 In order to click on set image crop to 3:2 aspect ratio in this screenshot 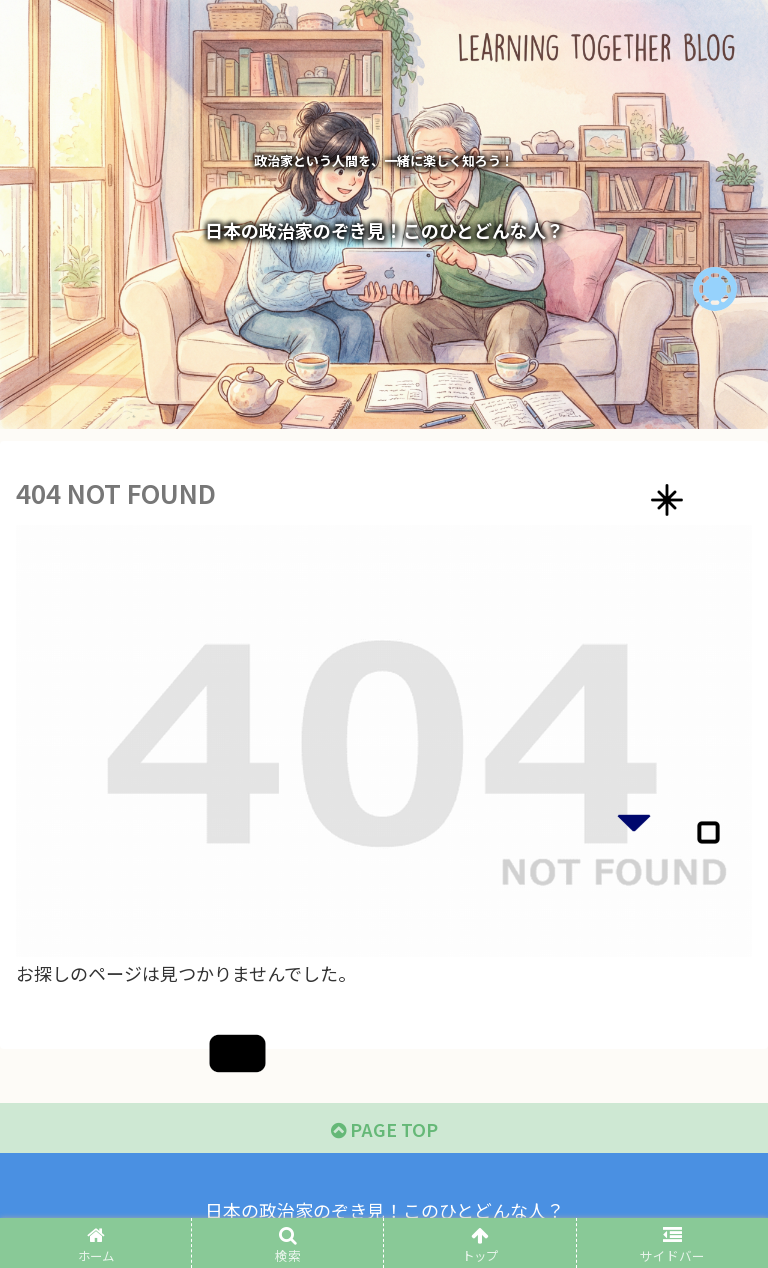, I will do `click(237, 1053)`.